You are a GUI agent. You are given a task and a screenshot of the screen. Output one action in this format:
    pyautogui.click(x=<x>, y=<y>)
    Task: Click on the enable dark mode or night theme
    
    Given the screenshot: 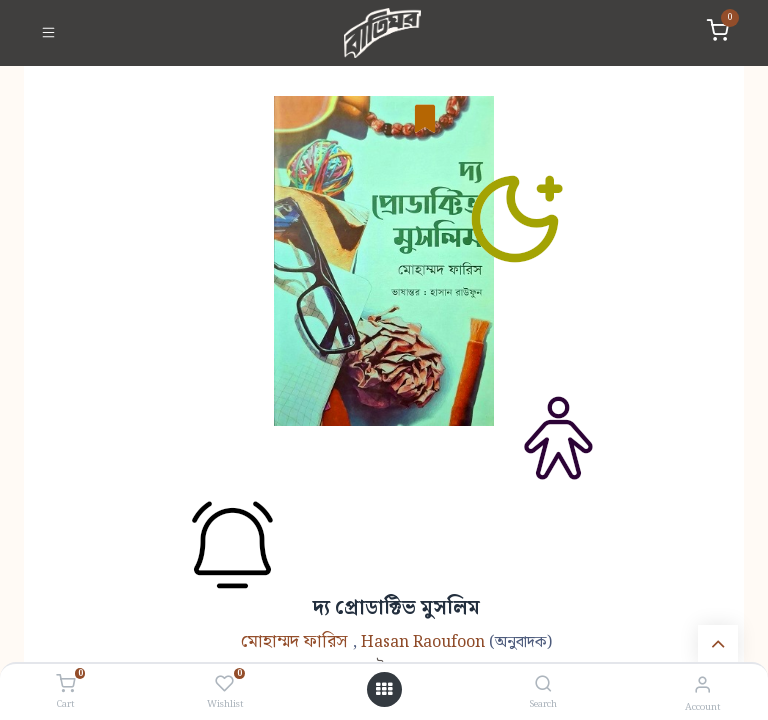 What is the action you would take?
    pyautogui.click(x=515, y=219)
    